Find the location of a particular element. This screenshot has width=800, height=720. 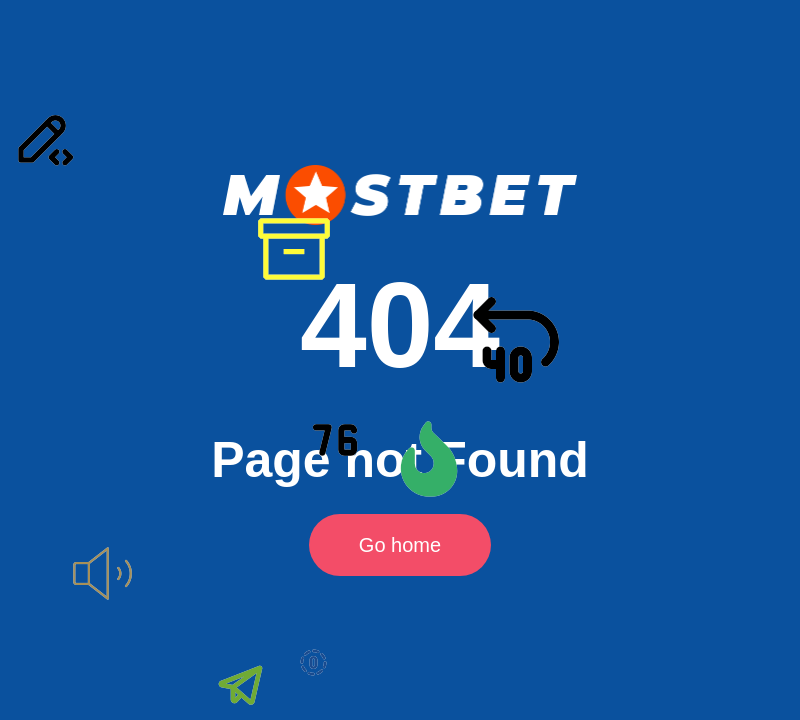

indicates trending or popular content is located at coordinates (429, 459).